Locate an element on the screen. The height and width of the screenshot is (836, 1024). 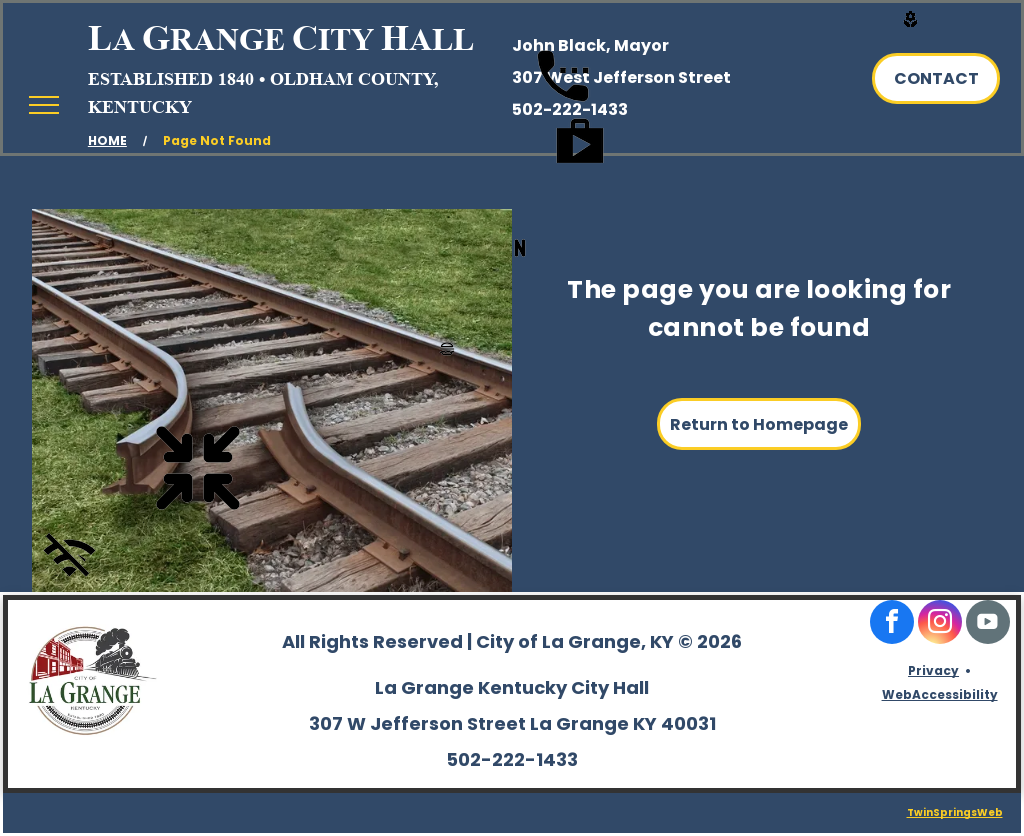
access phone or call settings is located at coordinates (563, 76).